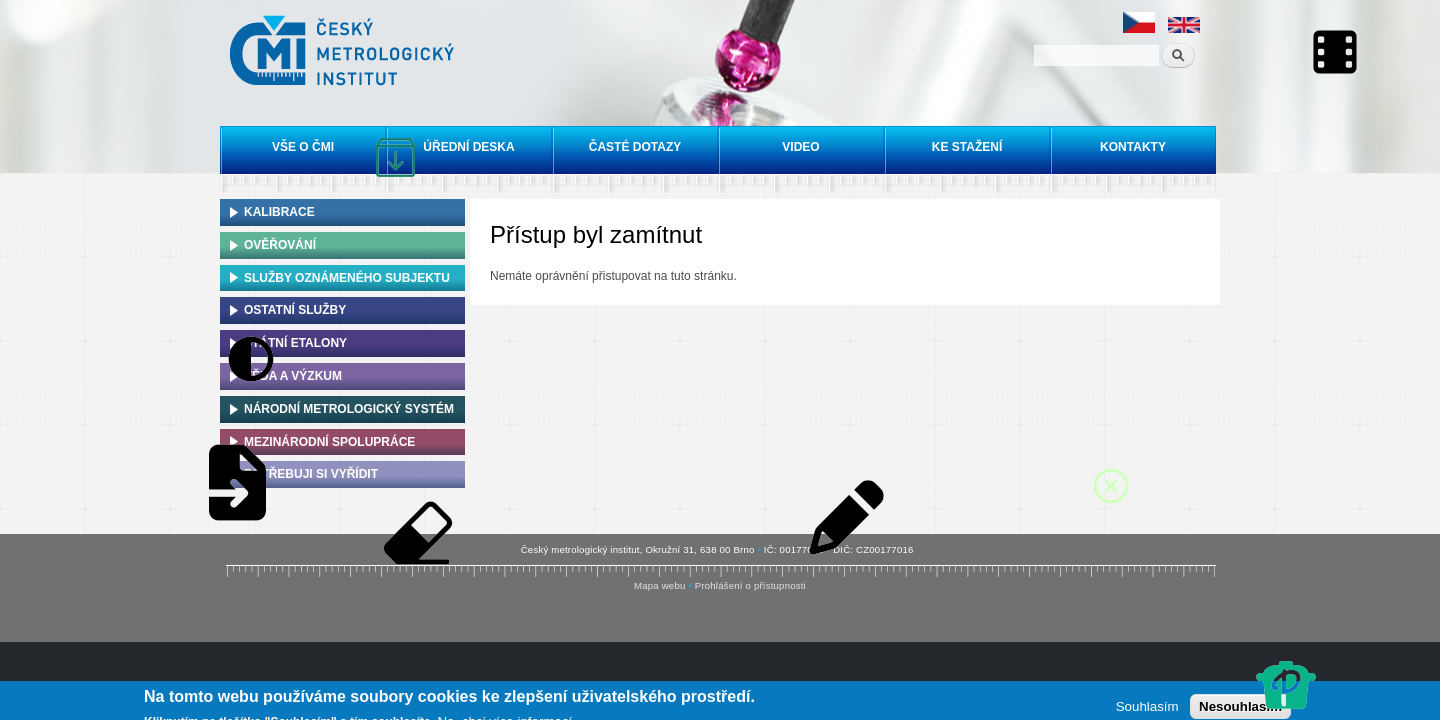 The image size is (1440, 720). What do you see at coordinates (251, 359) in the screenshot?
I see `toggle between light and dark mode` at bounding box center [251, 359].